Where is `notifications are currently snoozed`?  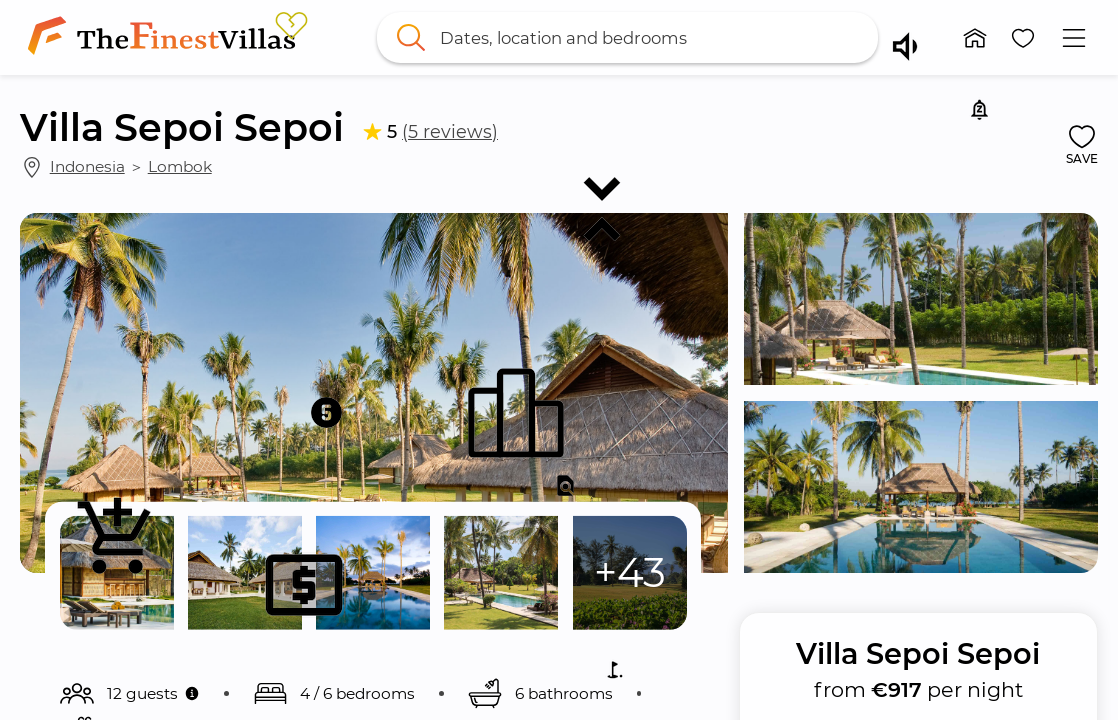 notifications are currently snoozed is located at coordinates (979, 109).